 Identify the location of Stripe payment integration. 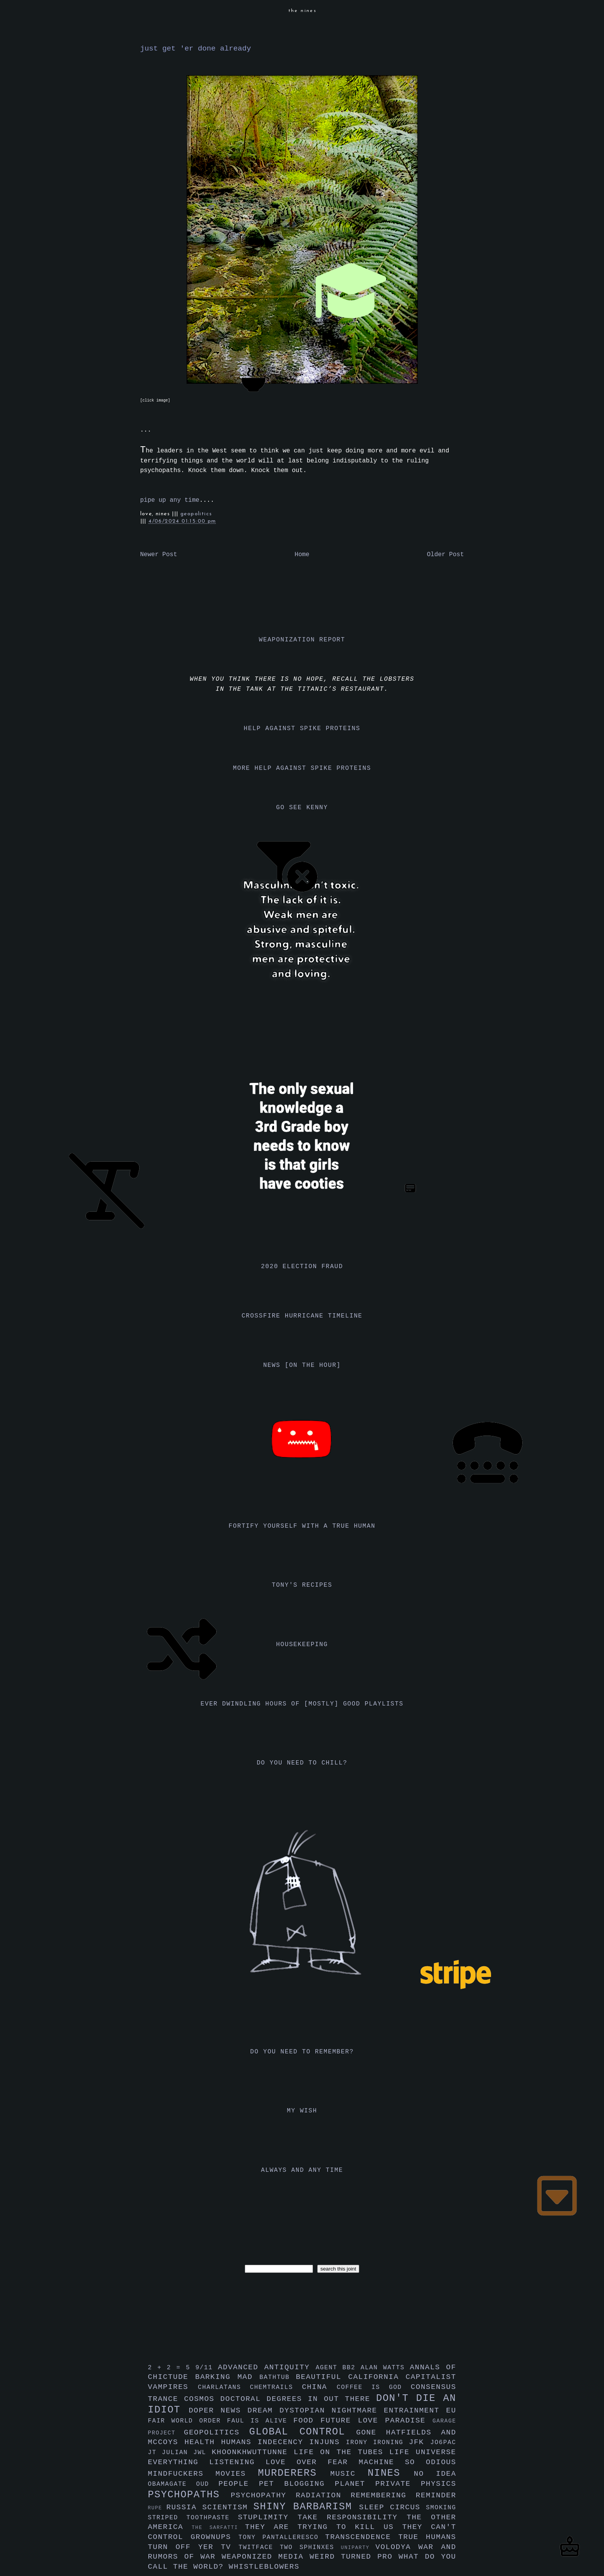
(456, 1974).